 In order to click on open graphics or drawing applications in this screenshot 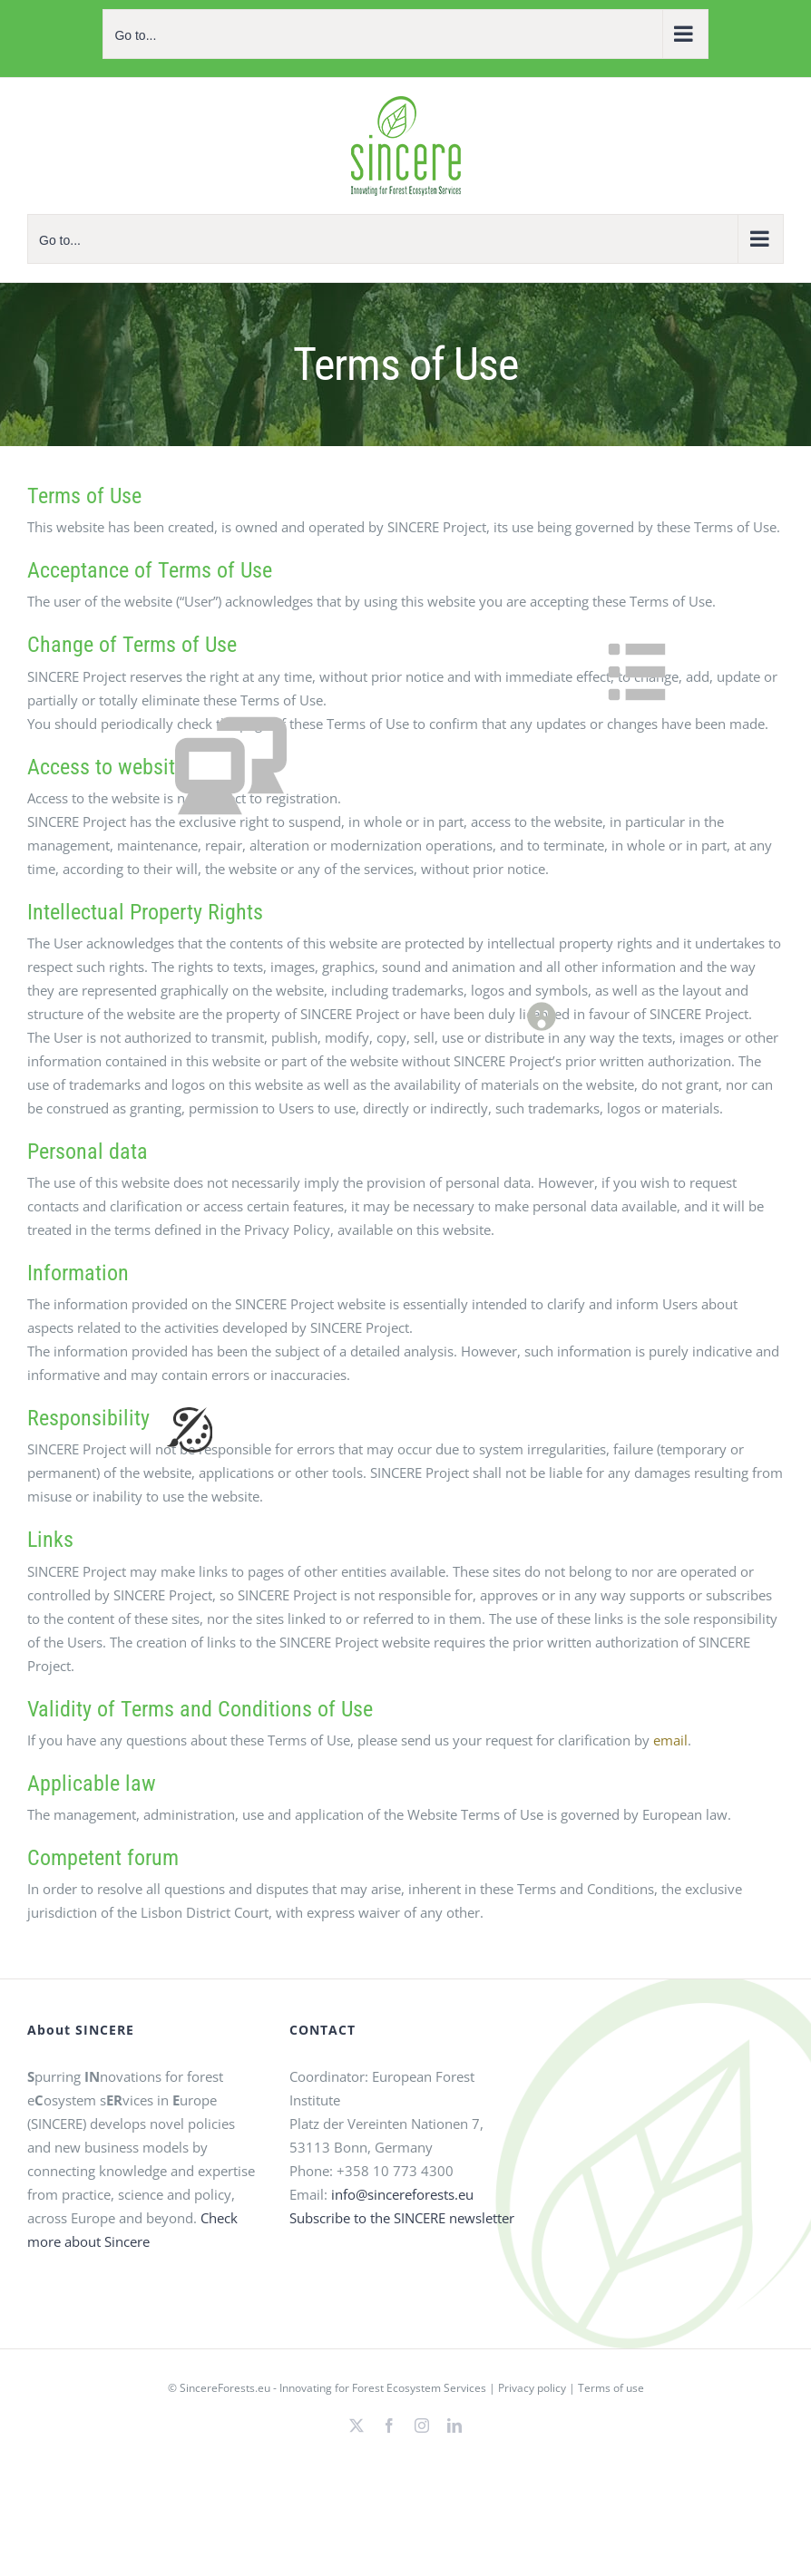, I will do `click(190, 1430)`.